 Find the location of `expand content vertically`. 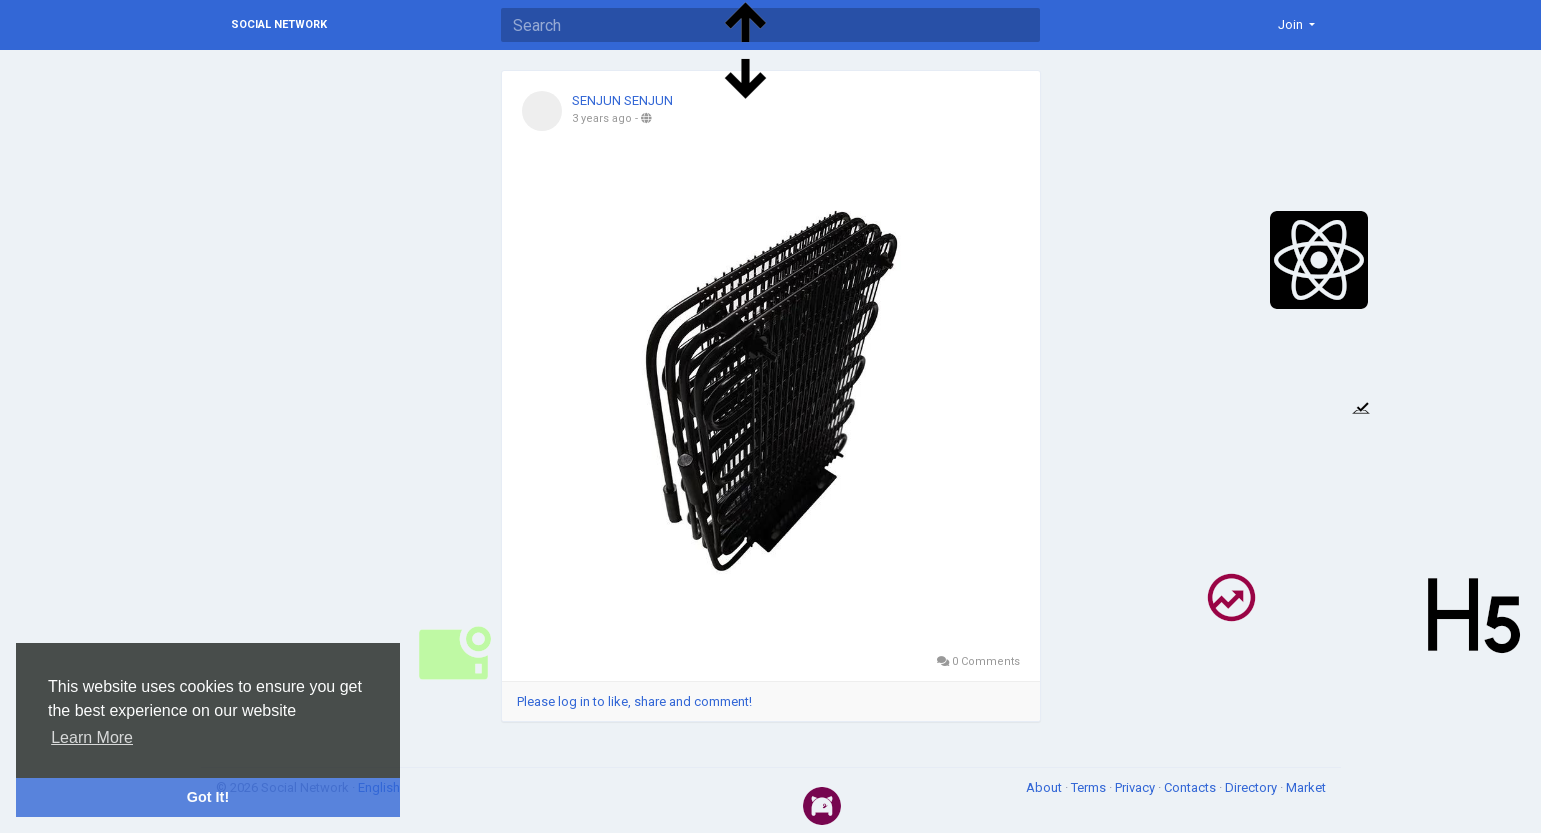

expand content vertically is located at coordinates (745, 50).